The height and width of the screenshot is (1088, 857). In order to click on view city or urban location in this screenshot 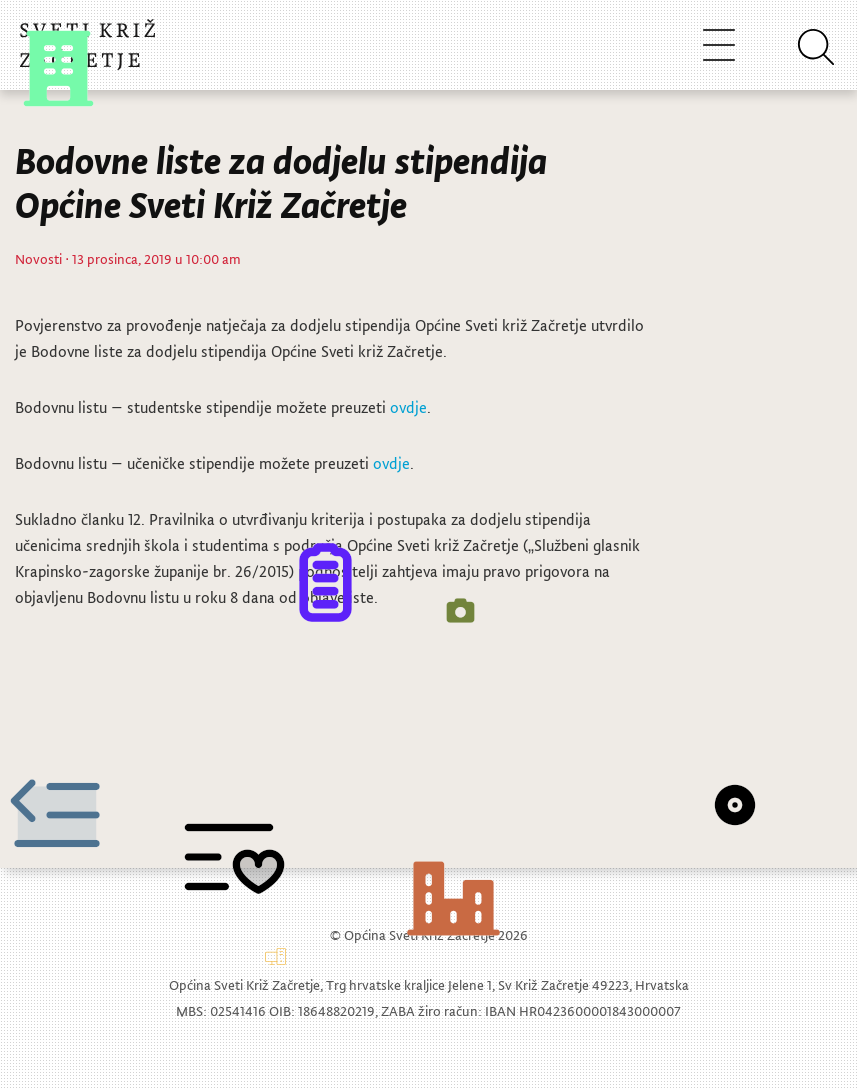, I will do `click(453, 898)`.